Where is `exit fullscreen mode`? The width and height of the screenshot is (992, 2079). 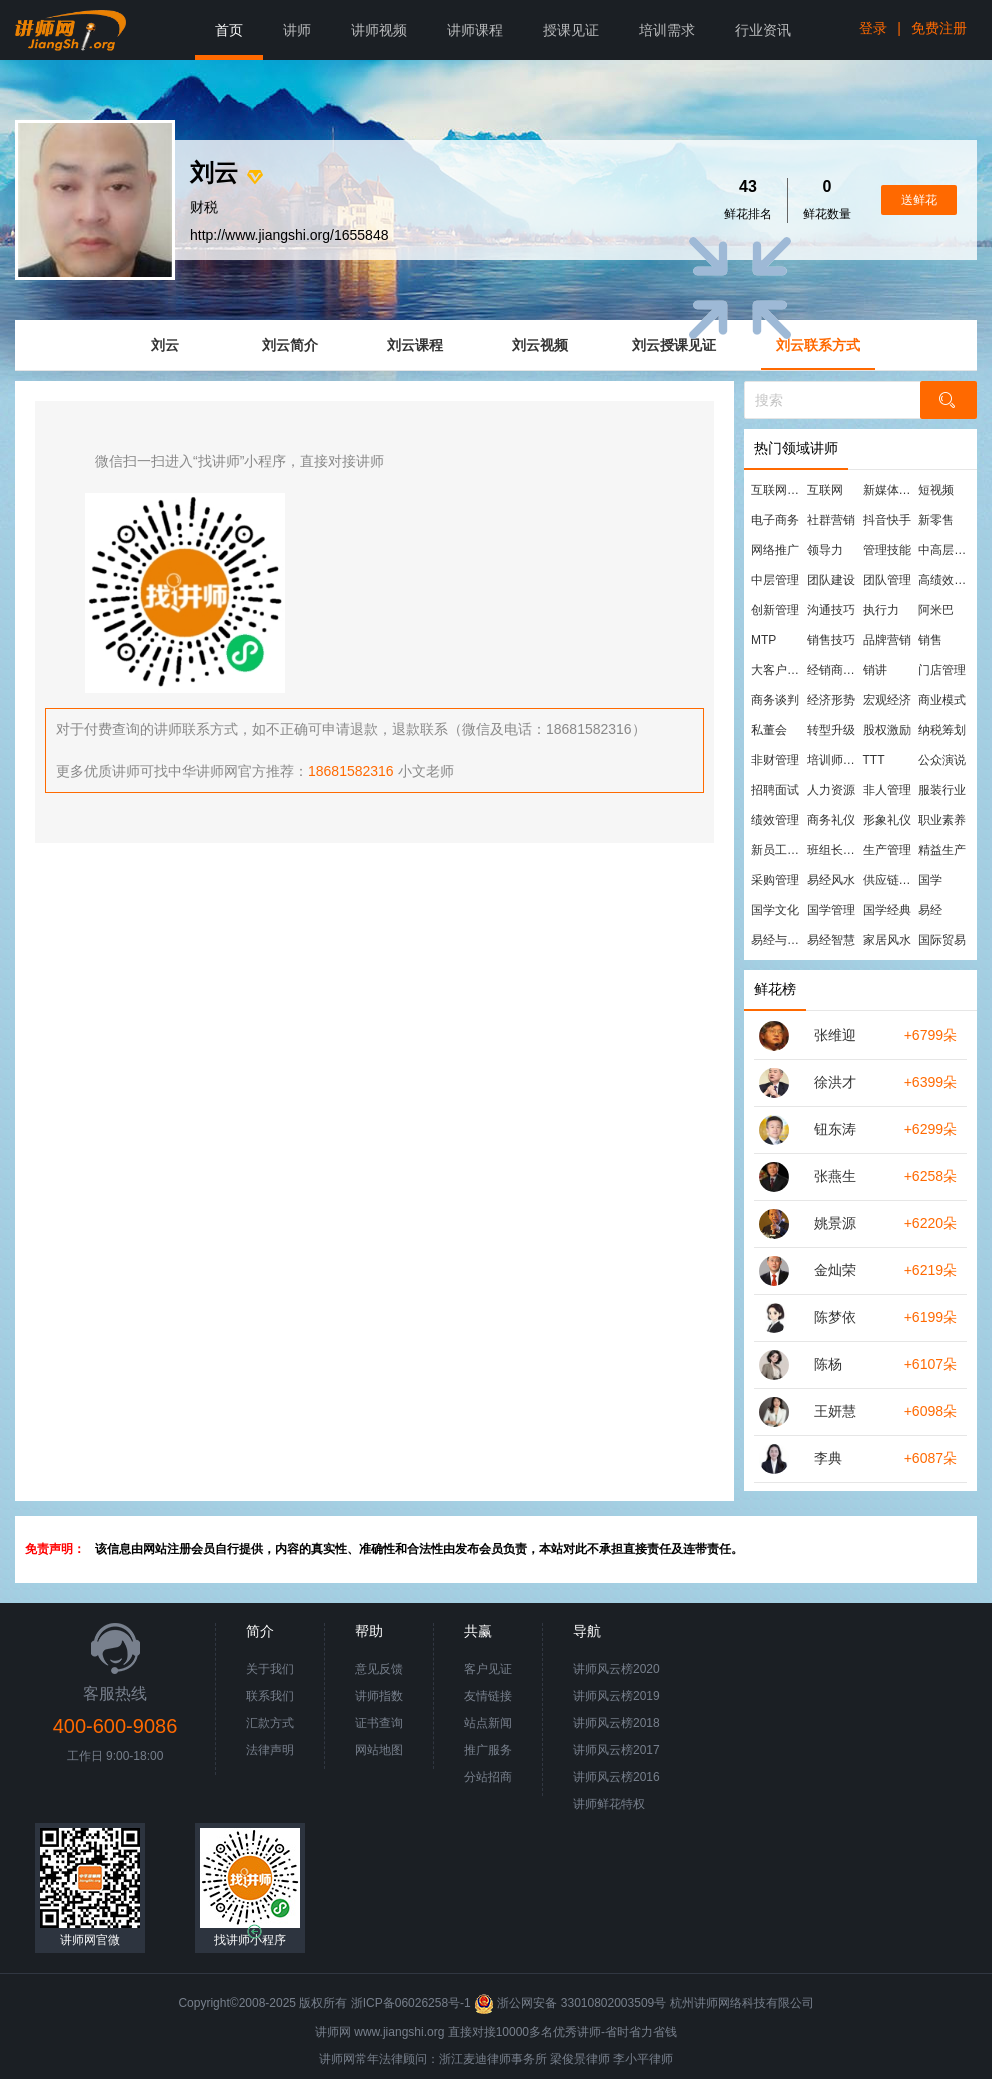 exit fullscreen mode is located at coordinates (740, 288).